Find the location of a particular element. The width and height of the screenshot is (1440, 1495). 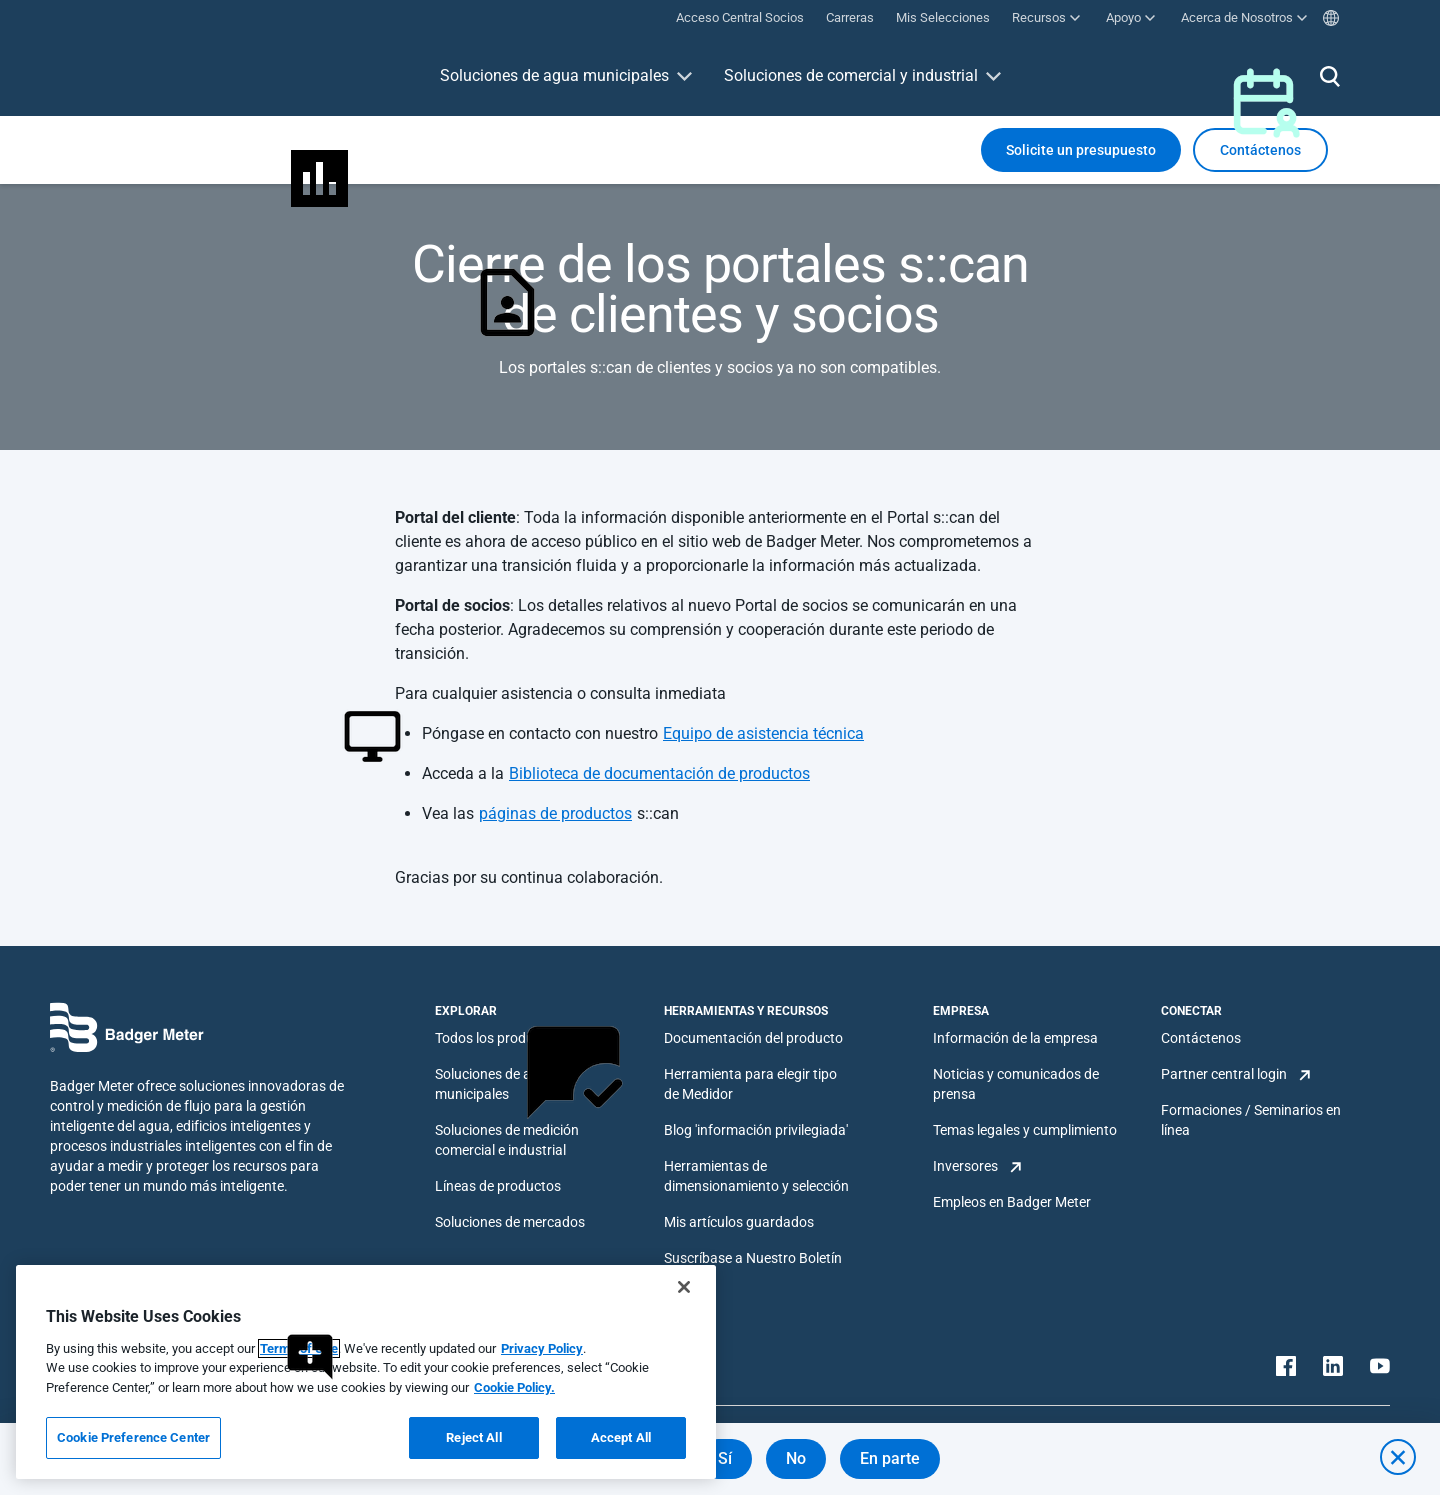

view scheduled appointments with contacts is located at coordinates (1263, 101).